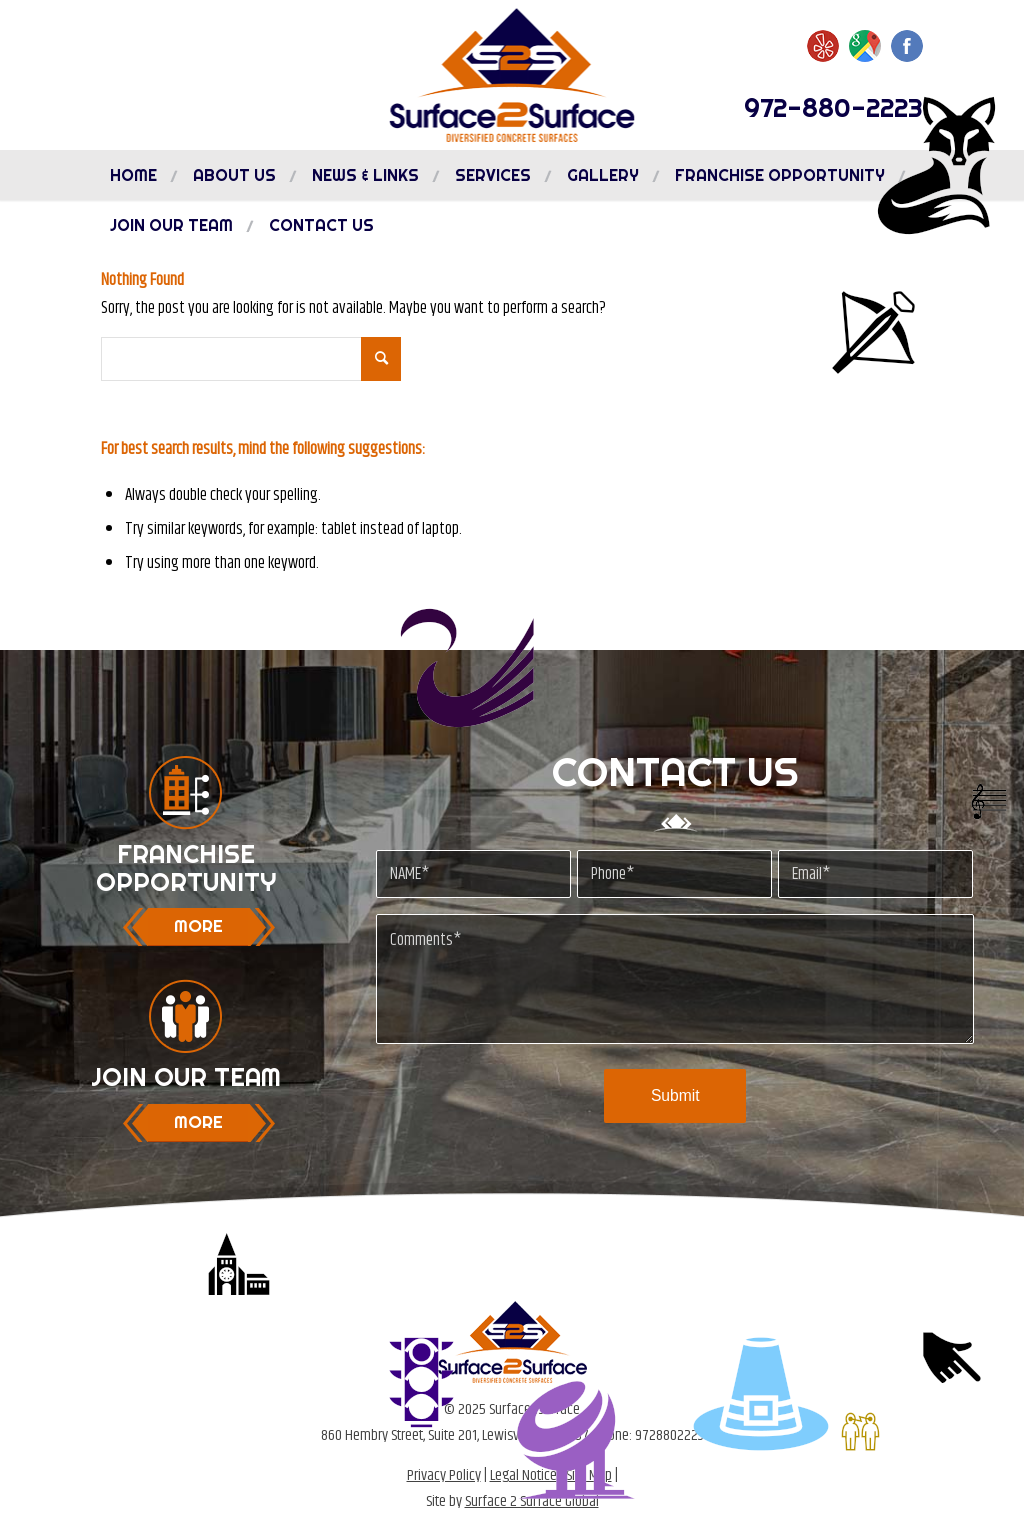 This screenshot has width=1024, height=1529. Describe the element at coordinates (468, 662) in the screenshot. I see `swan or bird-themed game element` at that location.